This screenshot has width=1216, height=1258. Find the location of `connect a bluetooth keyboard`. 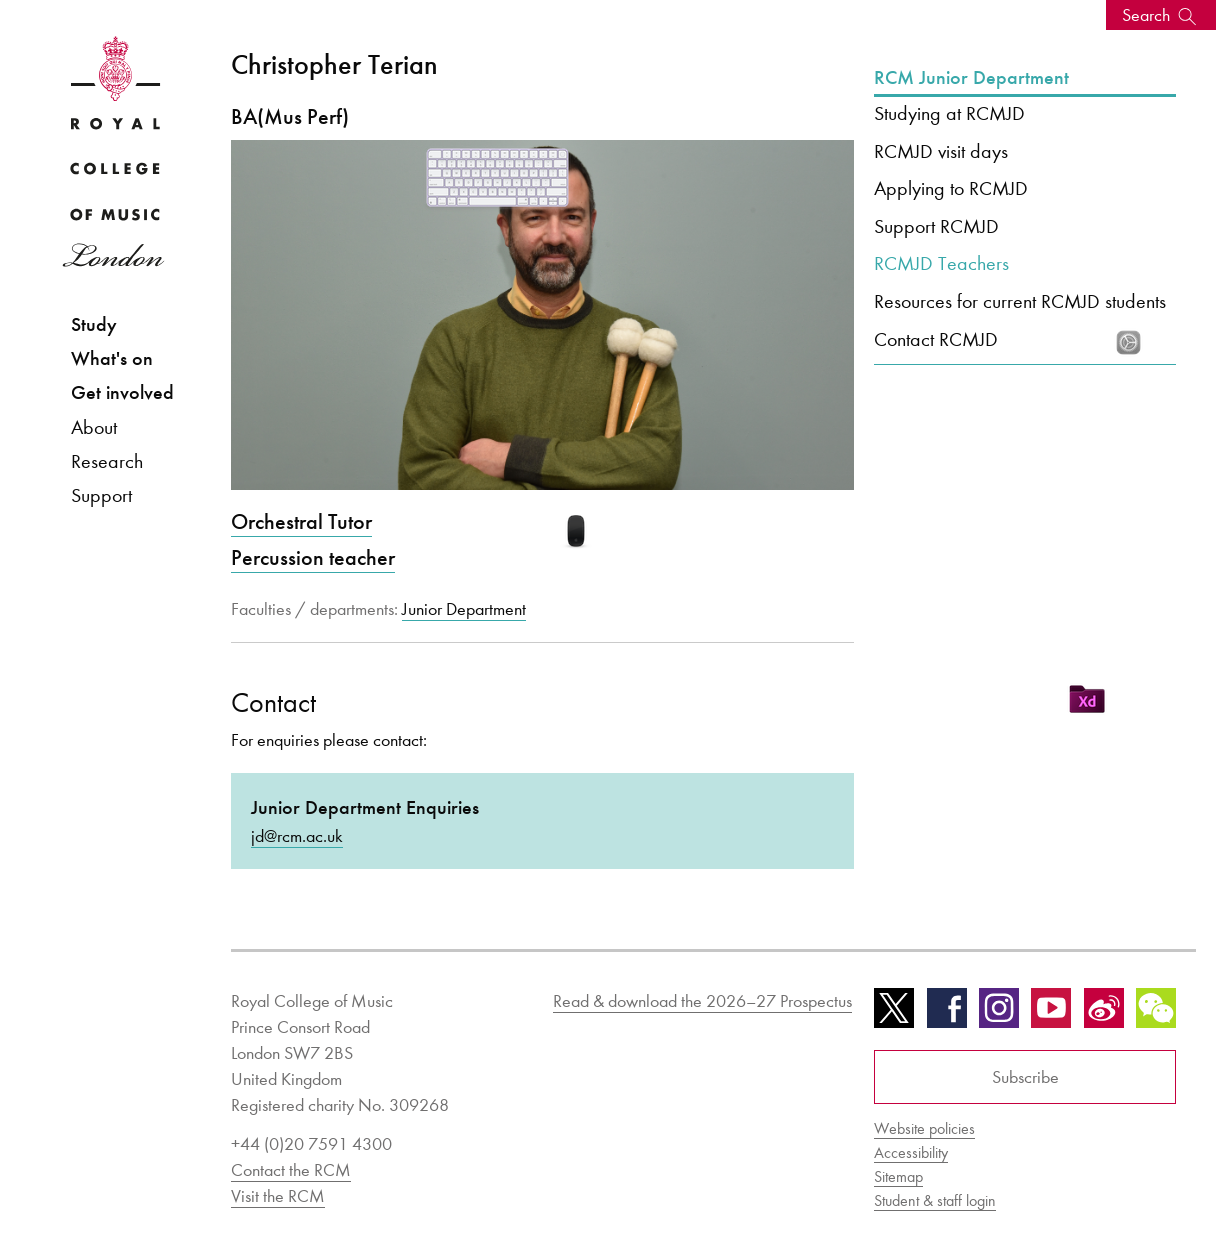

connect a bluetooth keyboard is located at coordinates (497, 177).